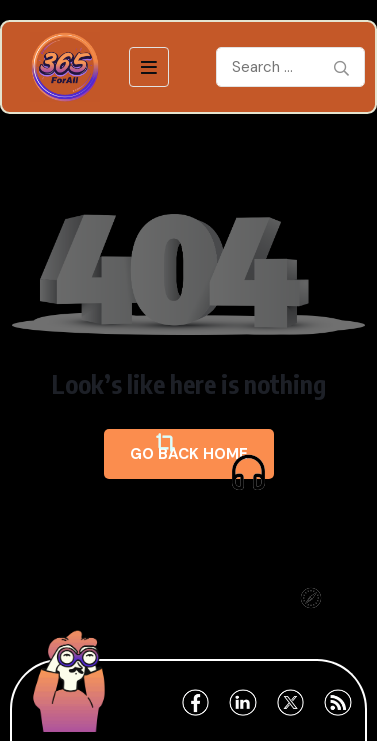 Image resolution: width=377 pixels, height=741 pixels. Describe the element at coordinates (165, 442) in the screenshot. I see `crop or trim an image` at that location.